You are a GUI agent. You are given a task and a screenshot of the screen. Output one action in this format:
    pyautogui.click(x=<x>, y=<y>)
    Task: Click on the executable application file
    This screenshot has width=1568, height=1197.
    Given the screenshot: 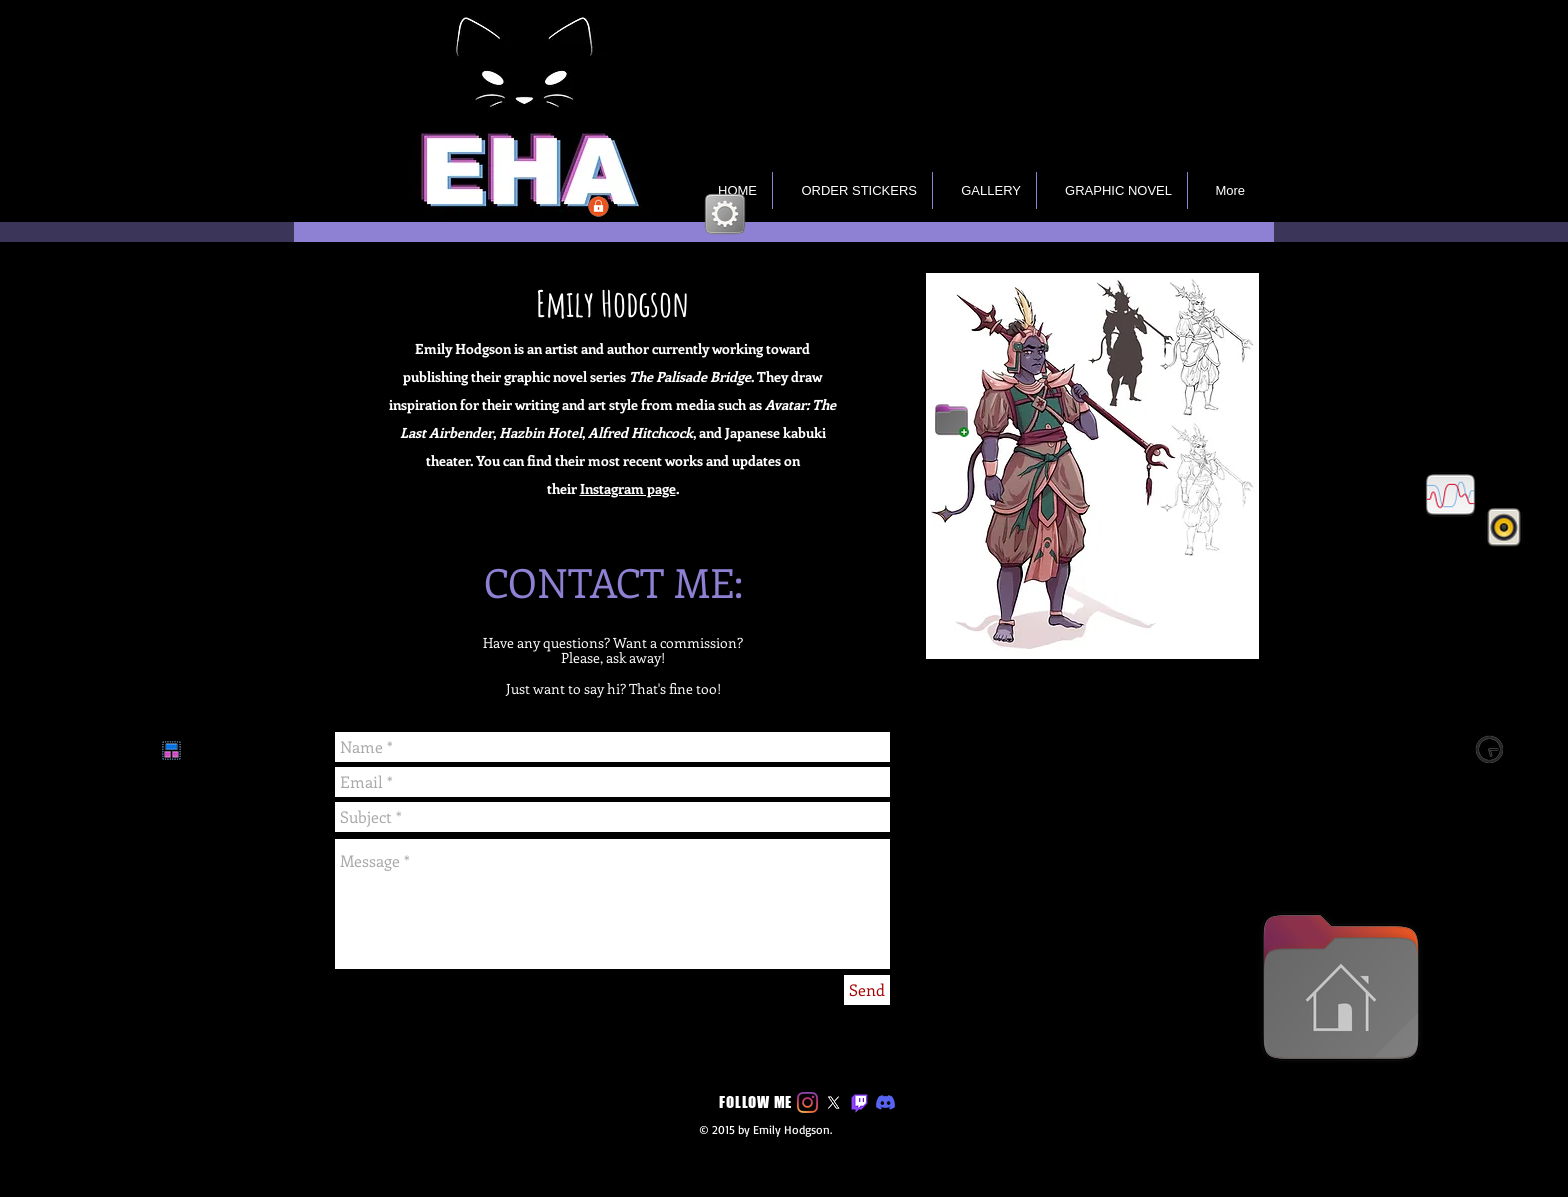 What is the action you would take?
    pyautogui.click(x=725, y=214)
    